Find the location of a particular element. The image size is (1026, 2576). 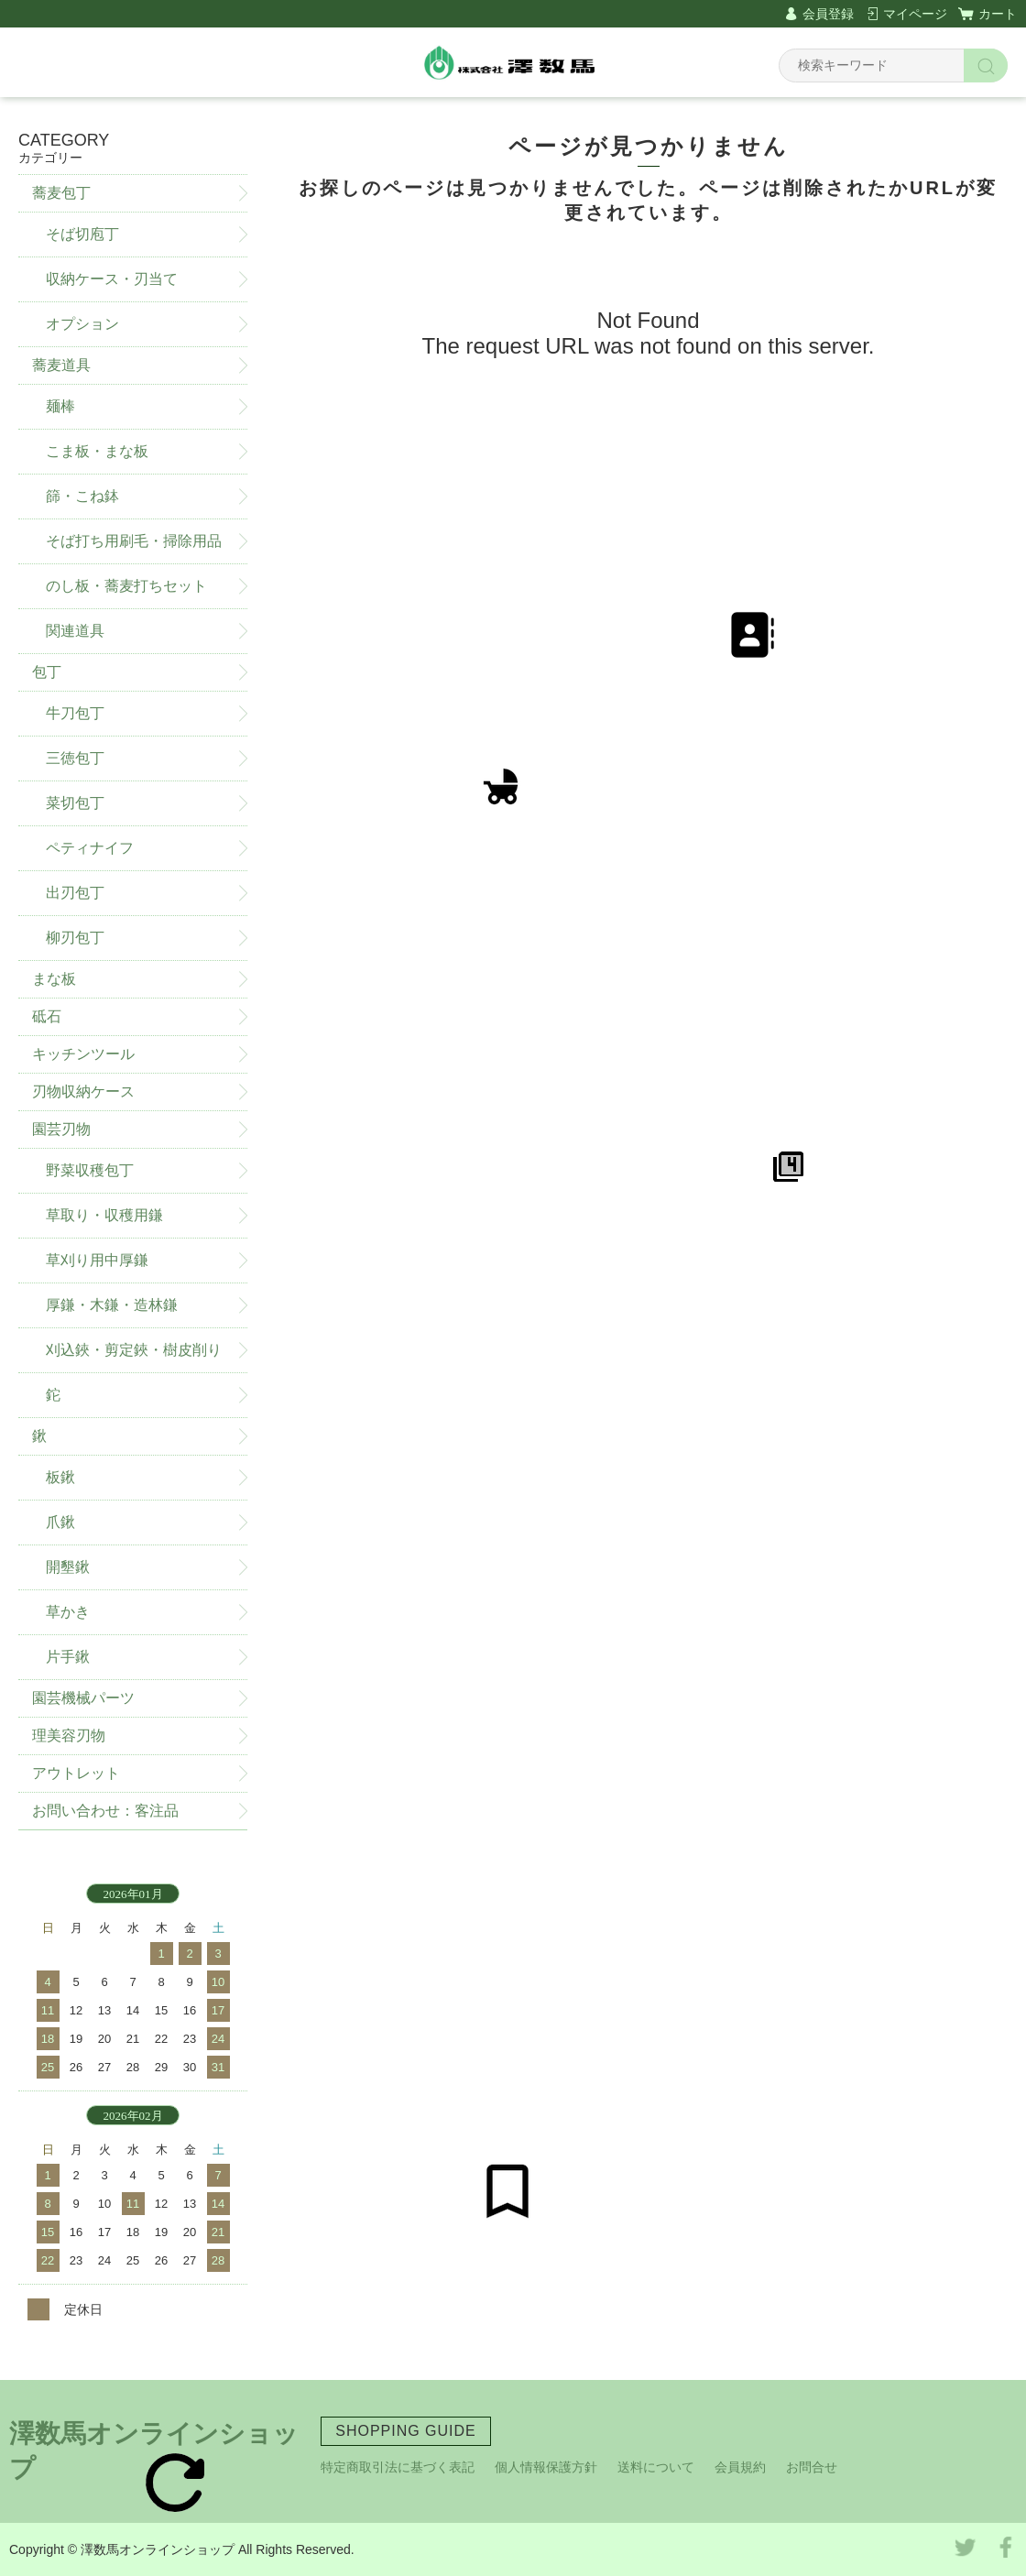

select 4 images or items is located at coordinates (789, 1167).